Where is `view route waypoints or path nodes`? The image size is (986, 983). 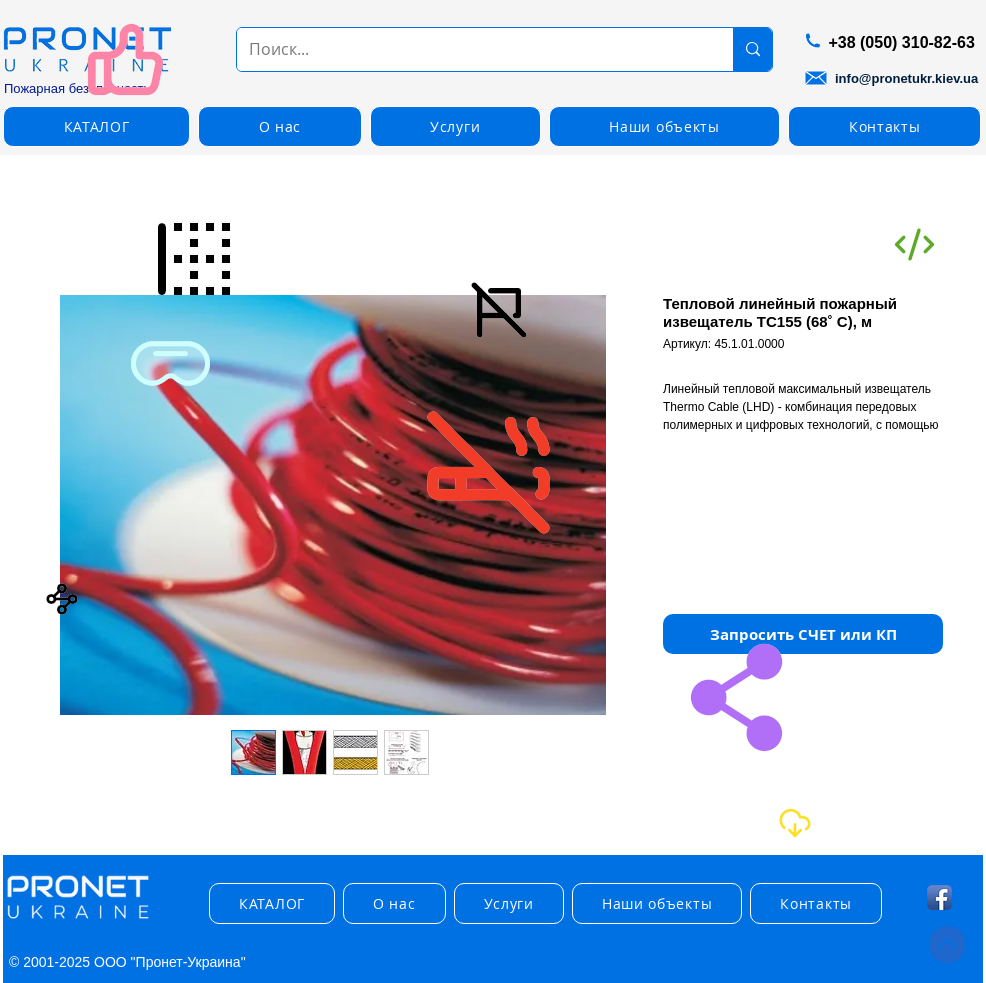
view route waypoints or path nodes is located at coordinates (62, 599).